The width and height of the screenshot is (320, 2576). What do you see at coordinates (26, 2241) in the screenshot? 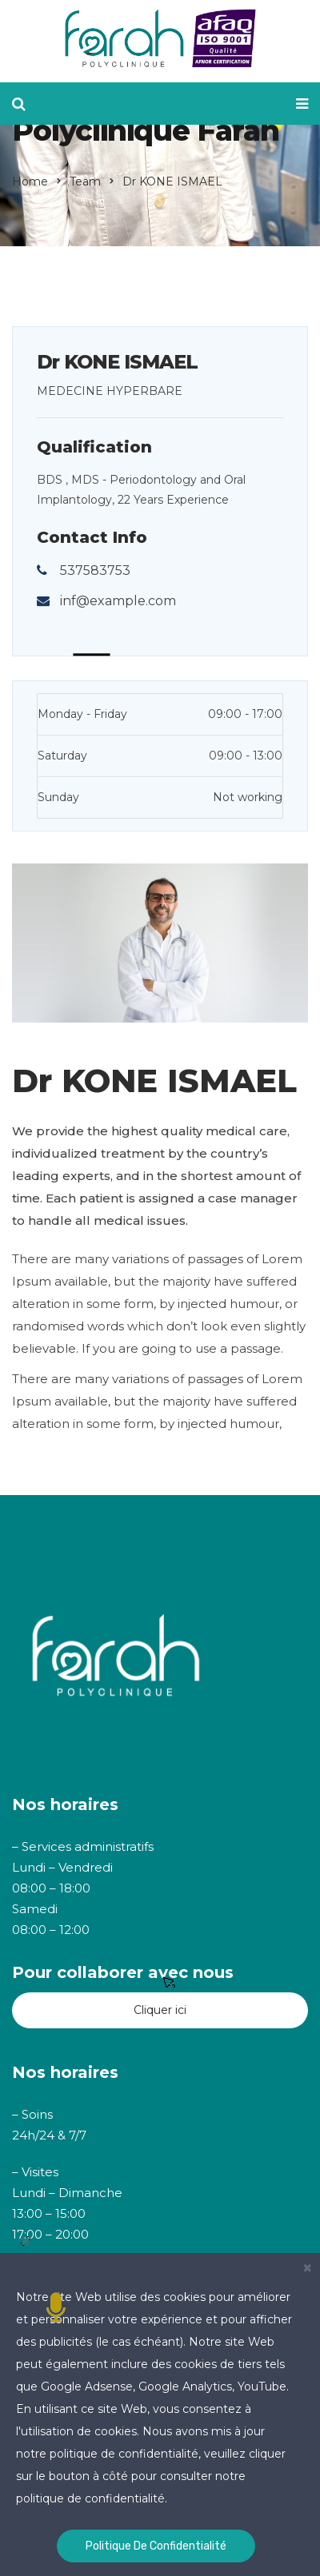
I see `disconnect or unlink connected items` at bounding box center [26, 2241].